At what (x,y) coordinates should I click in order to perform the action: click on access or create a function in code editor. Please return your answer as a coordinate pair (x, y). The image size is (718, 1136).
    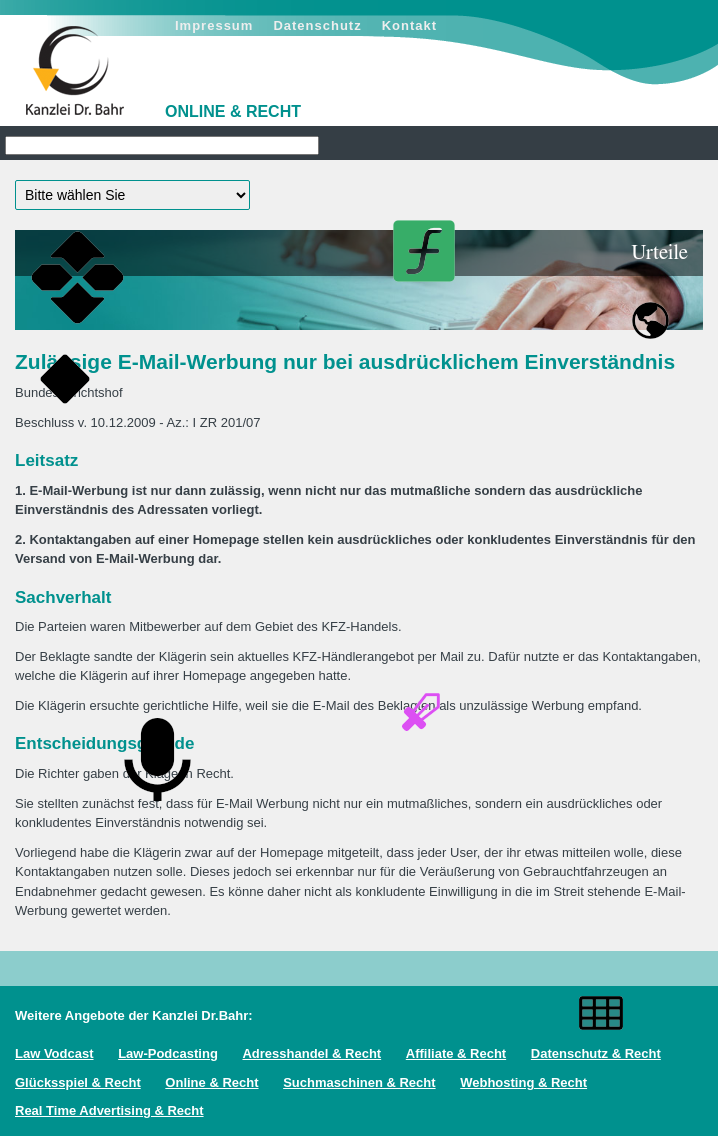
    Looking at the image, I should click on (424, 251).